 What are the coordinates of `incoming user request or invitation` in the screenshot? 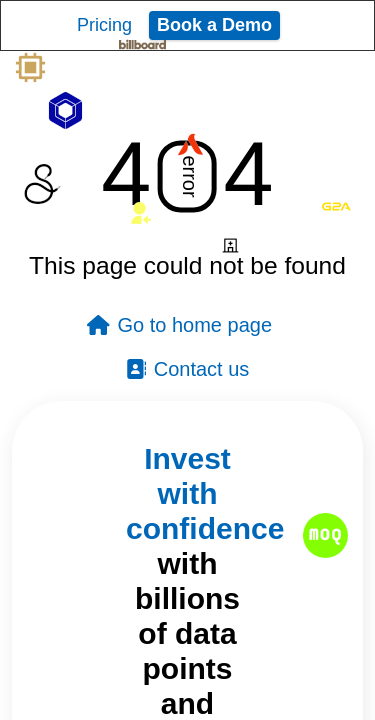 It's located at (139, 213).